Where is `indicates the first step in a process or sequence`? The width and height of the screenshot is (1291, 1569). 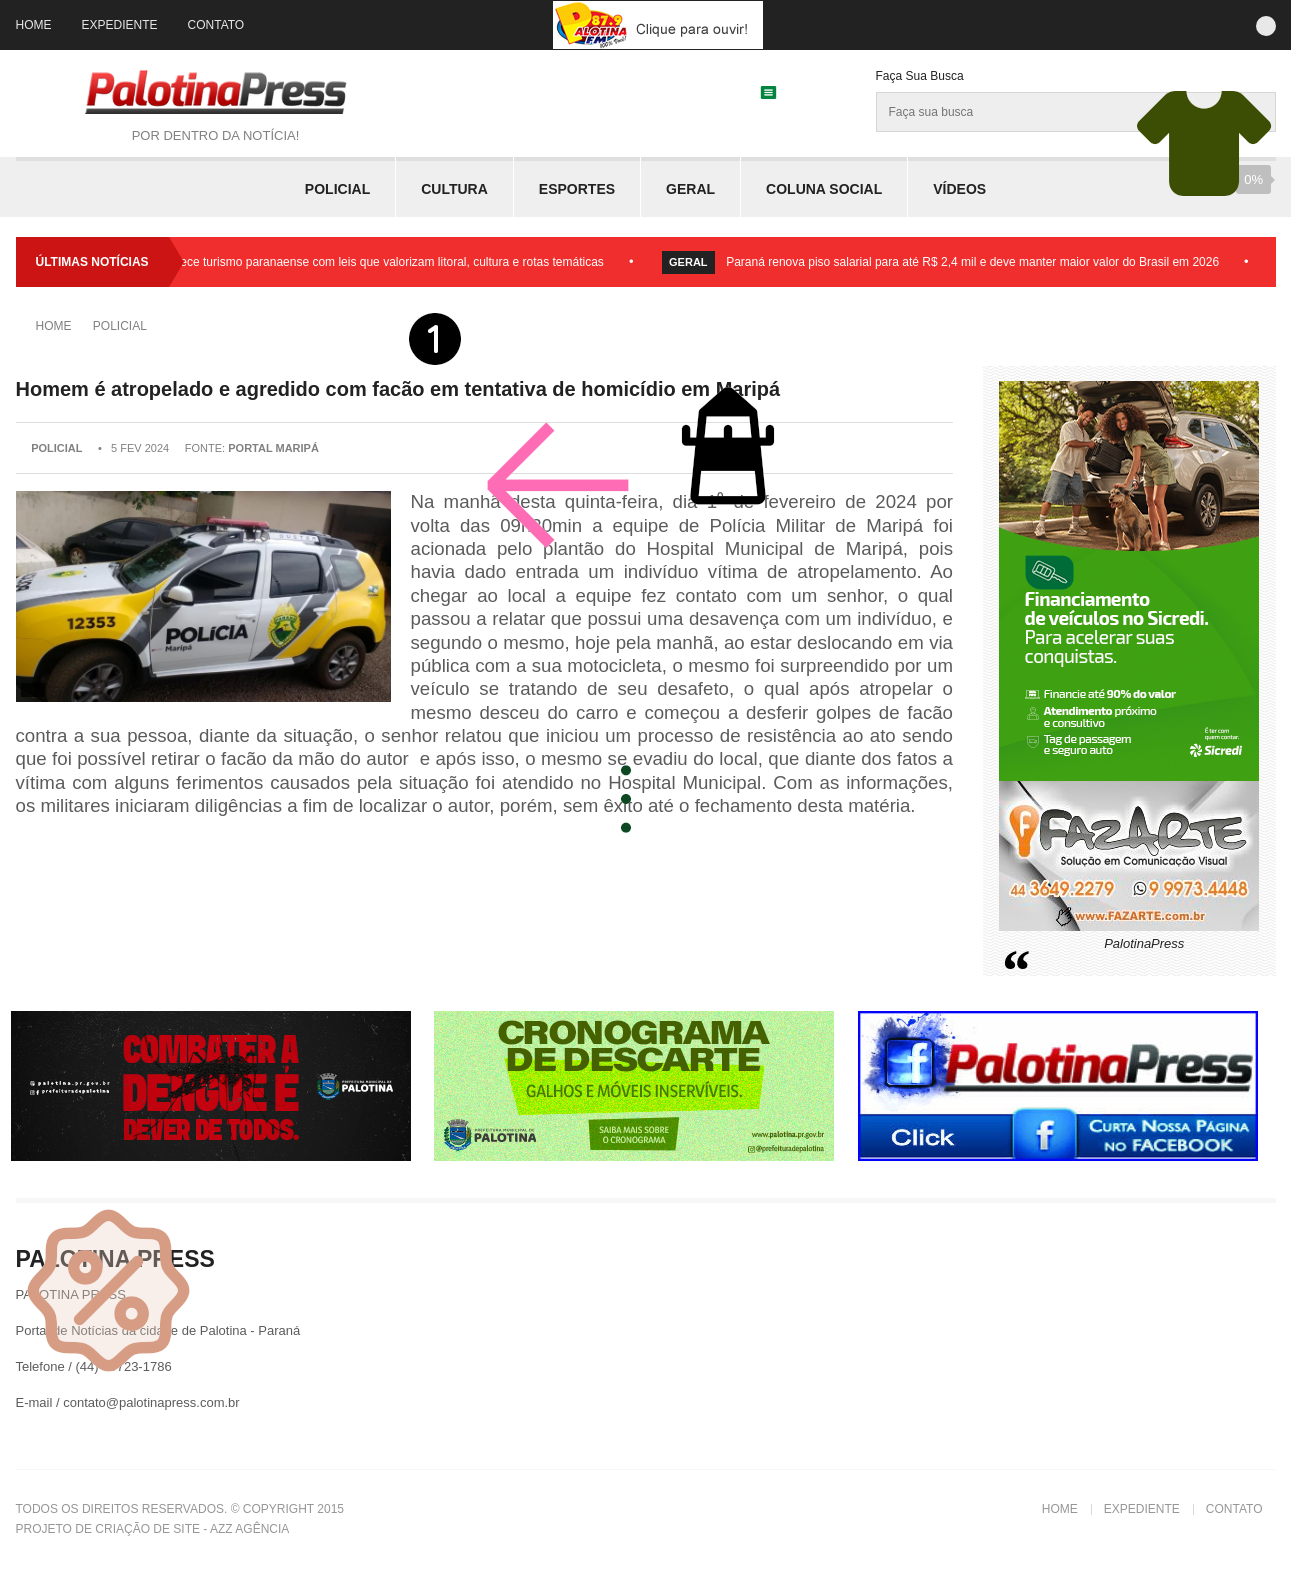 indicates the first step in a process or sequence is located at coordinates (435, 339).